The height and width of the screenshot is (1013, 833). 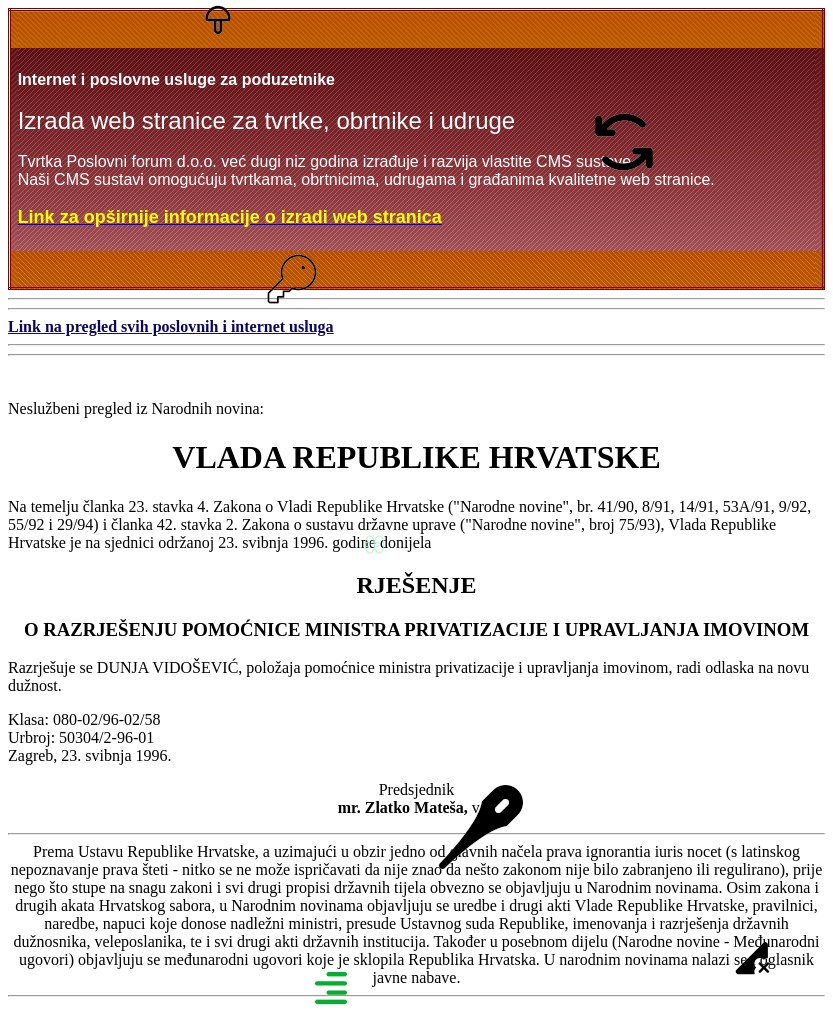 I want to click on align text to the right, so click(x=331, y=988).